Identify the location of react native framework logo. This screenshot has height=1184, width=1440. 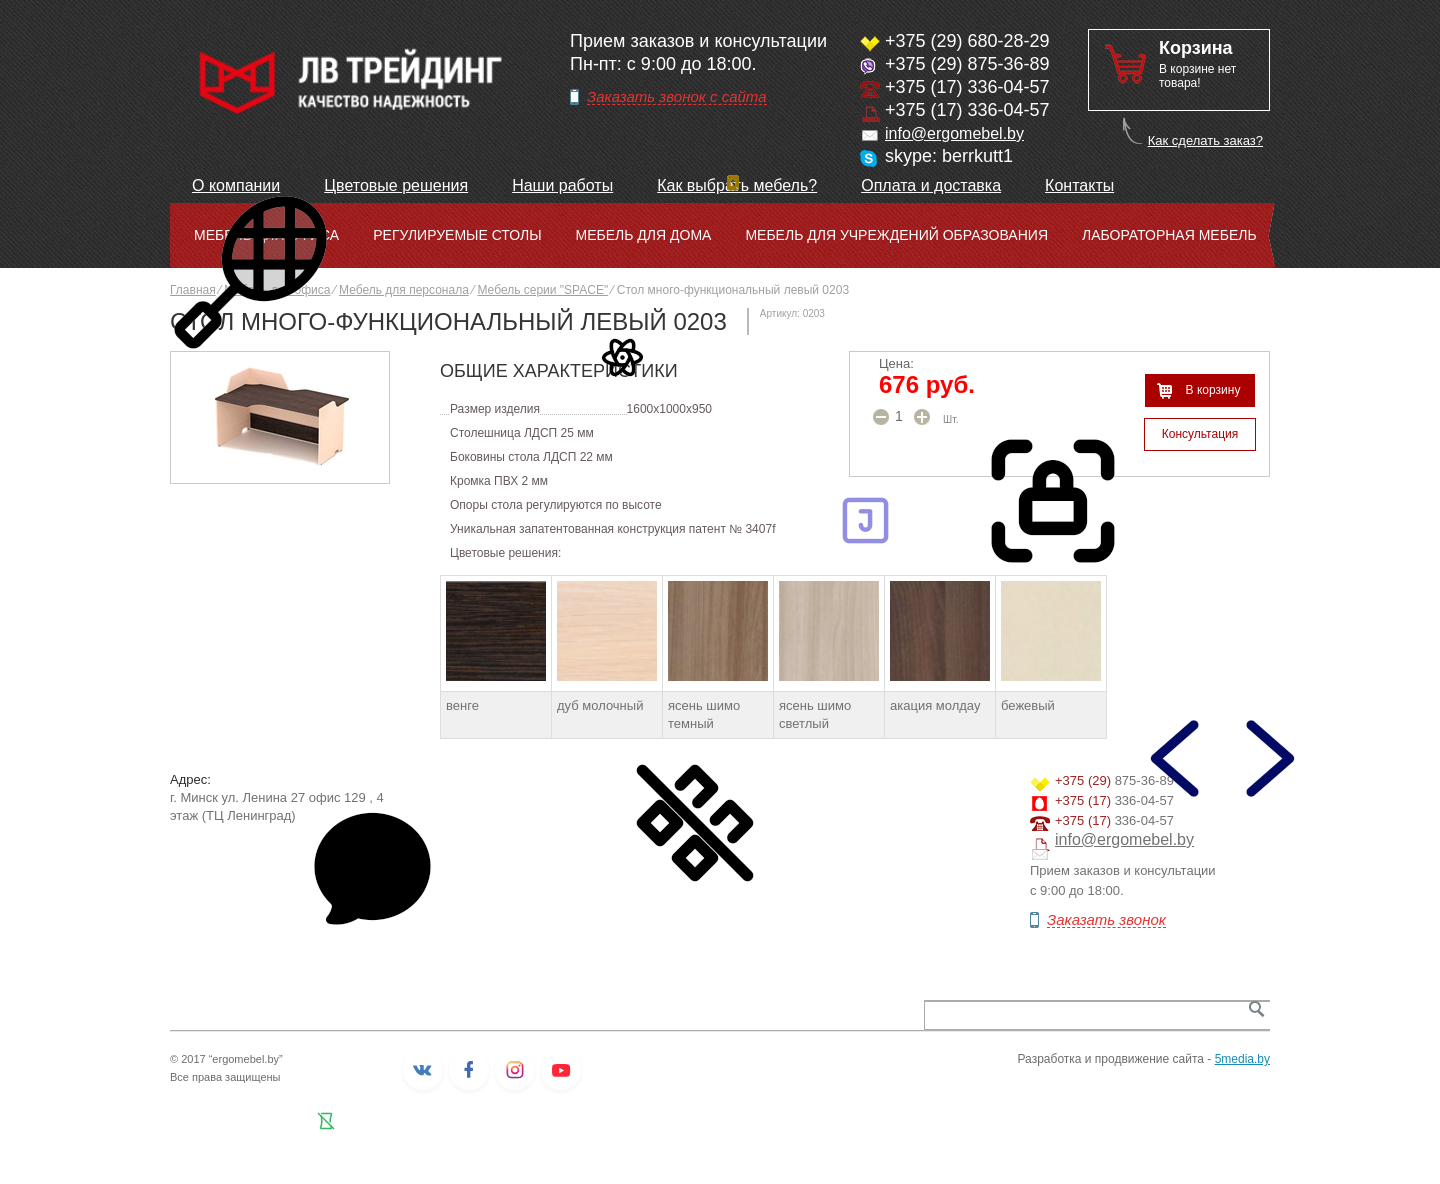
(622, 357).